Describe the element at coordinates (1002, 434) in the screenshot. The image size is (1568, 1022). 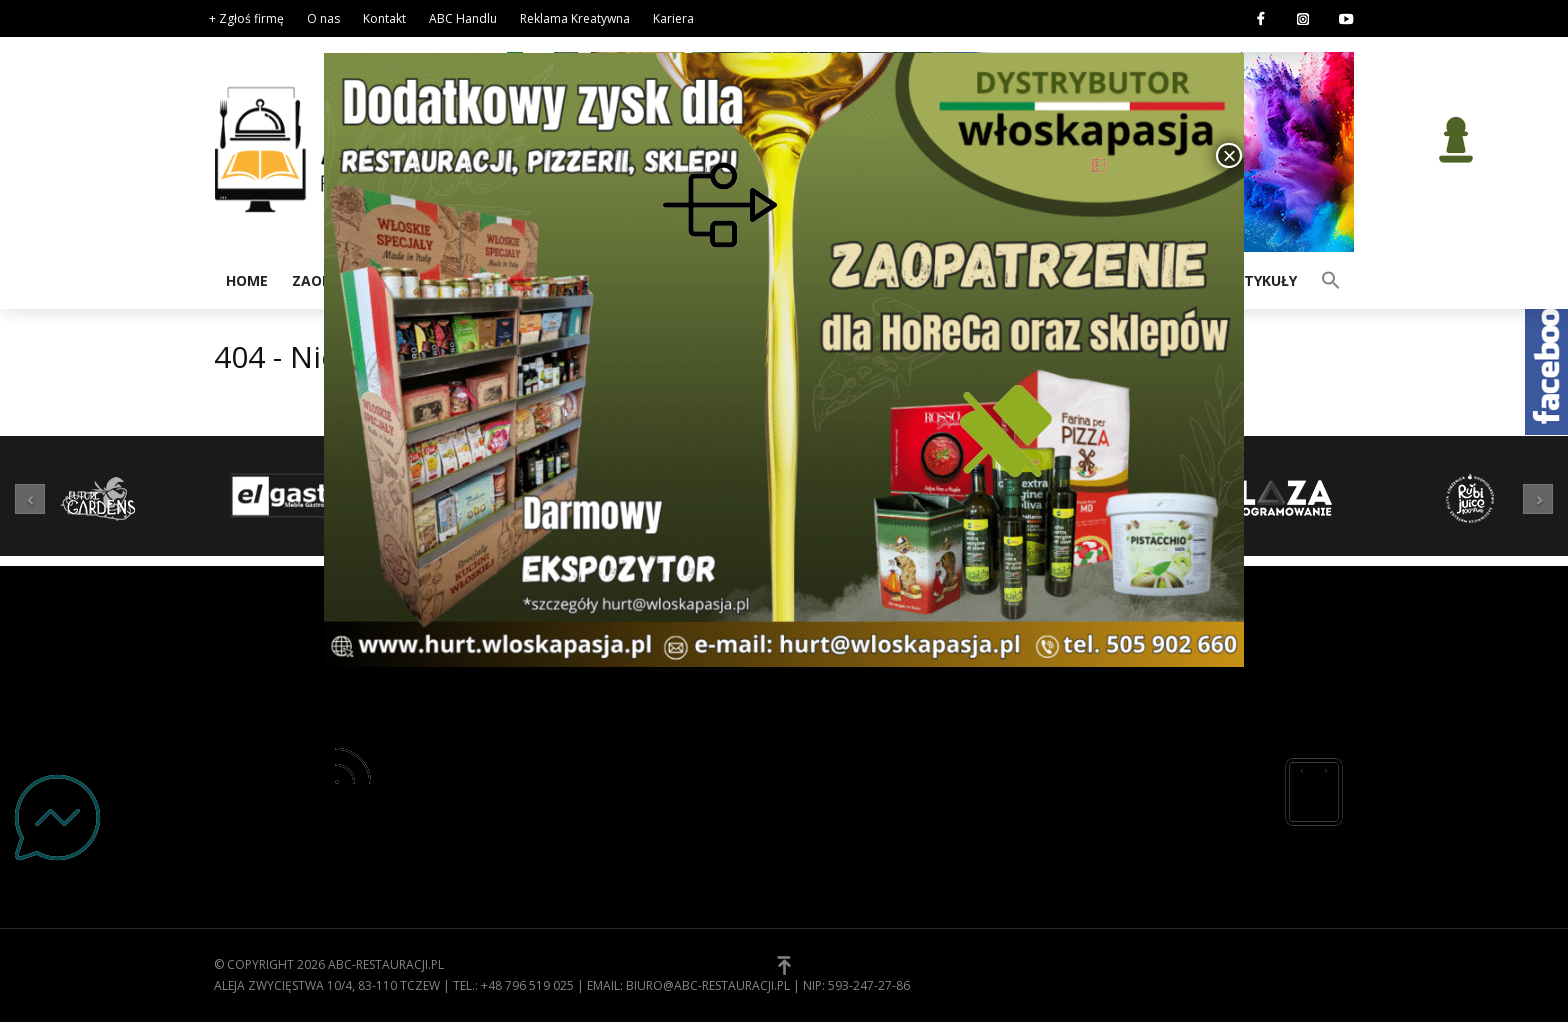
I see `unpin this item` at that location.